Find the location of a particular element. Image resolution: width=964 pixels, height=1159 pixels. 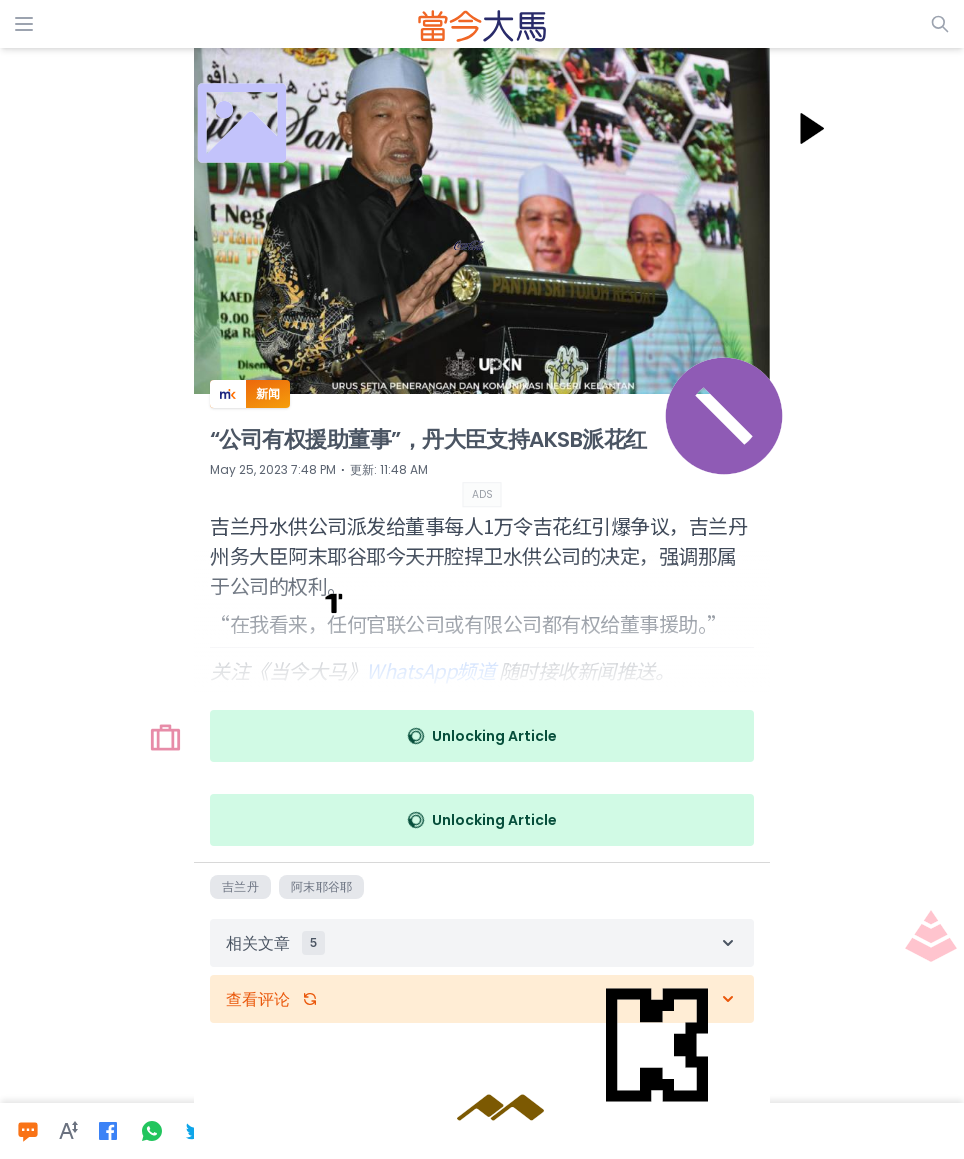

coca-cola brand logo is located at coordinates (469, 245).